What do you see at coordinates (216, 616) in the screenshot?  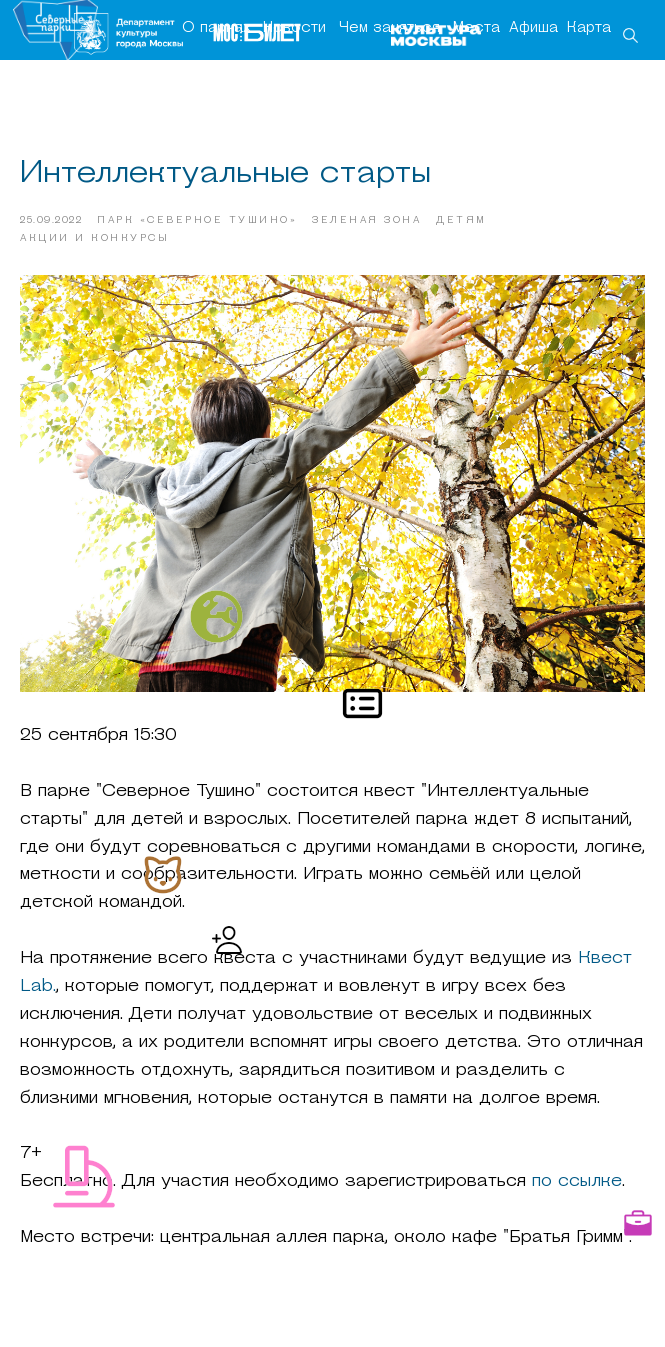 I see `select europe as your region` at bounding box center [216, 616].